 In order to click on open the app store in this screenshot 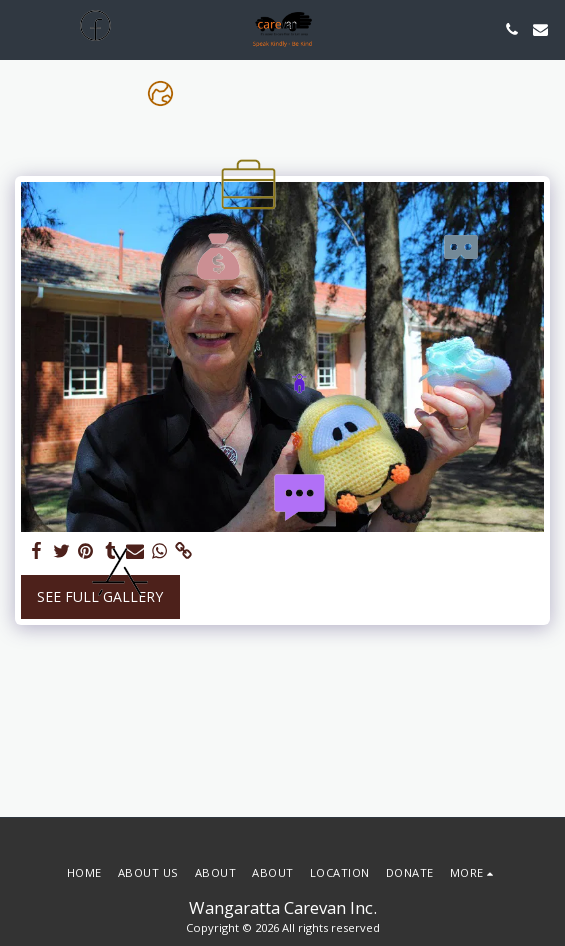, I will do `click(120, 574)`.